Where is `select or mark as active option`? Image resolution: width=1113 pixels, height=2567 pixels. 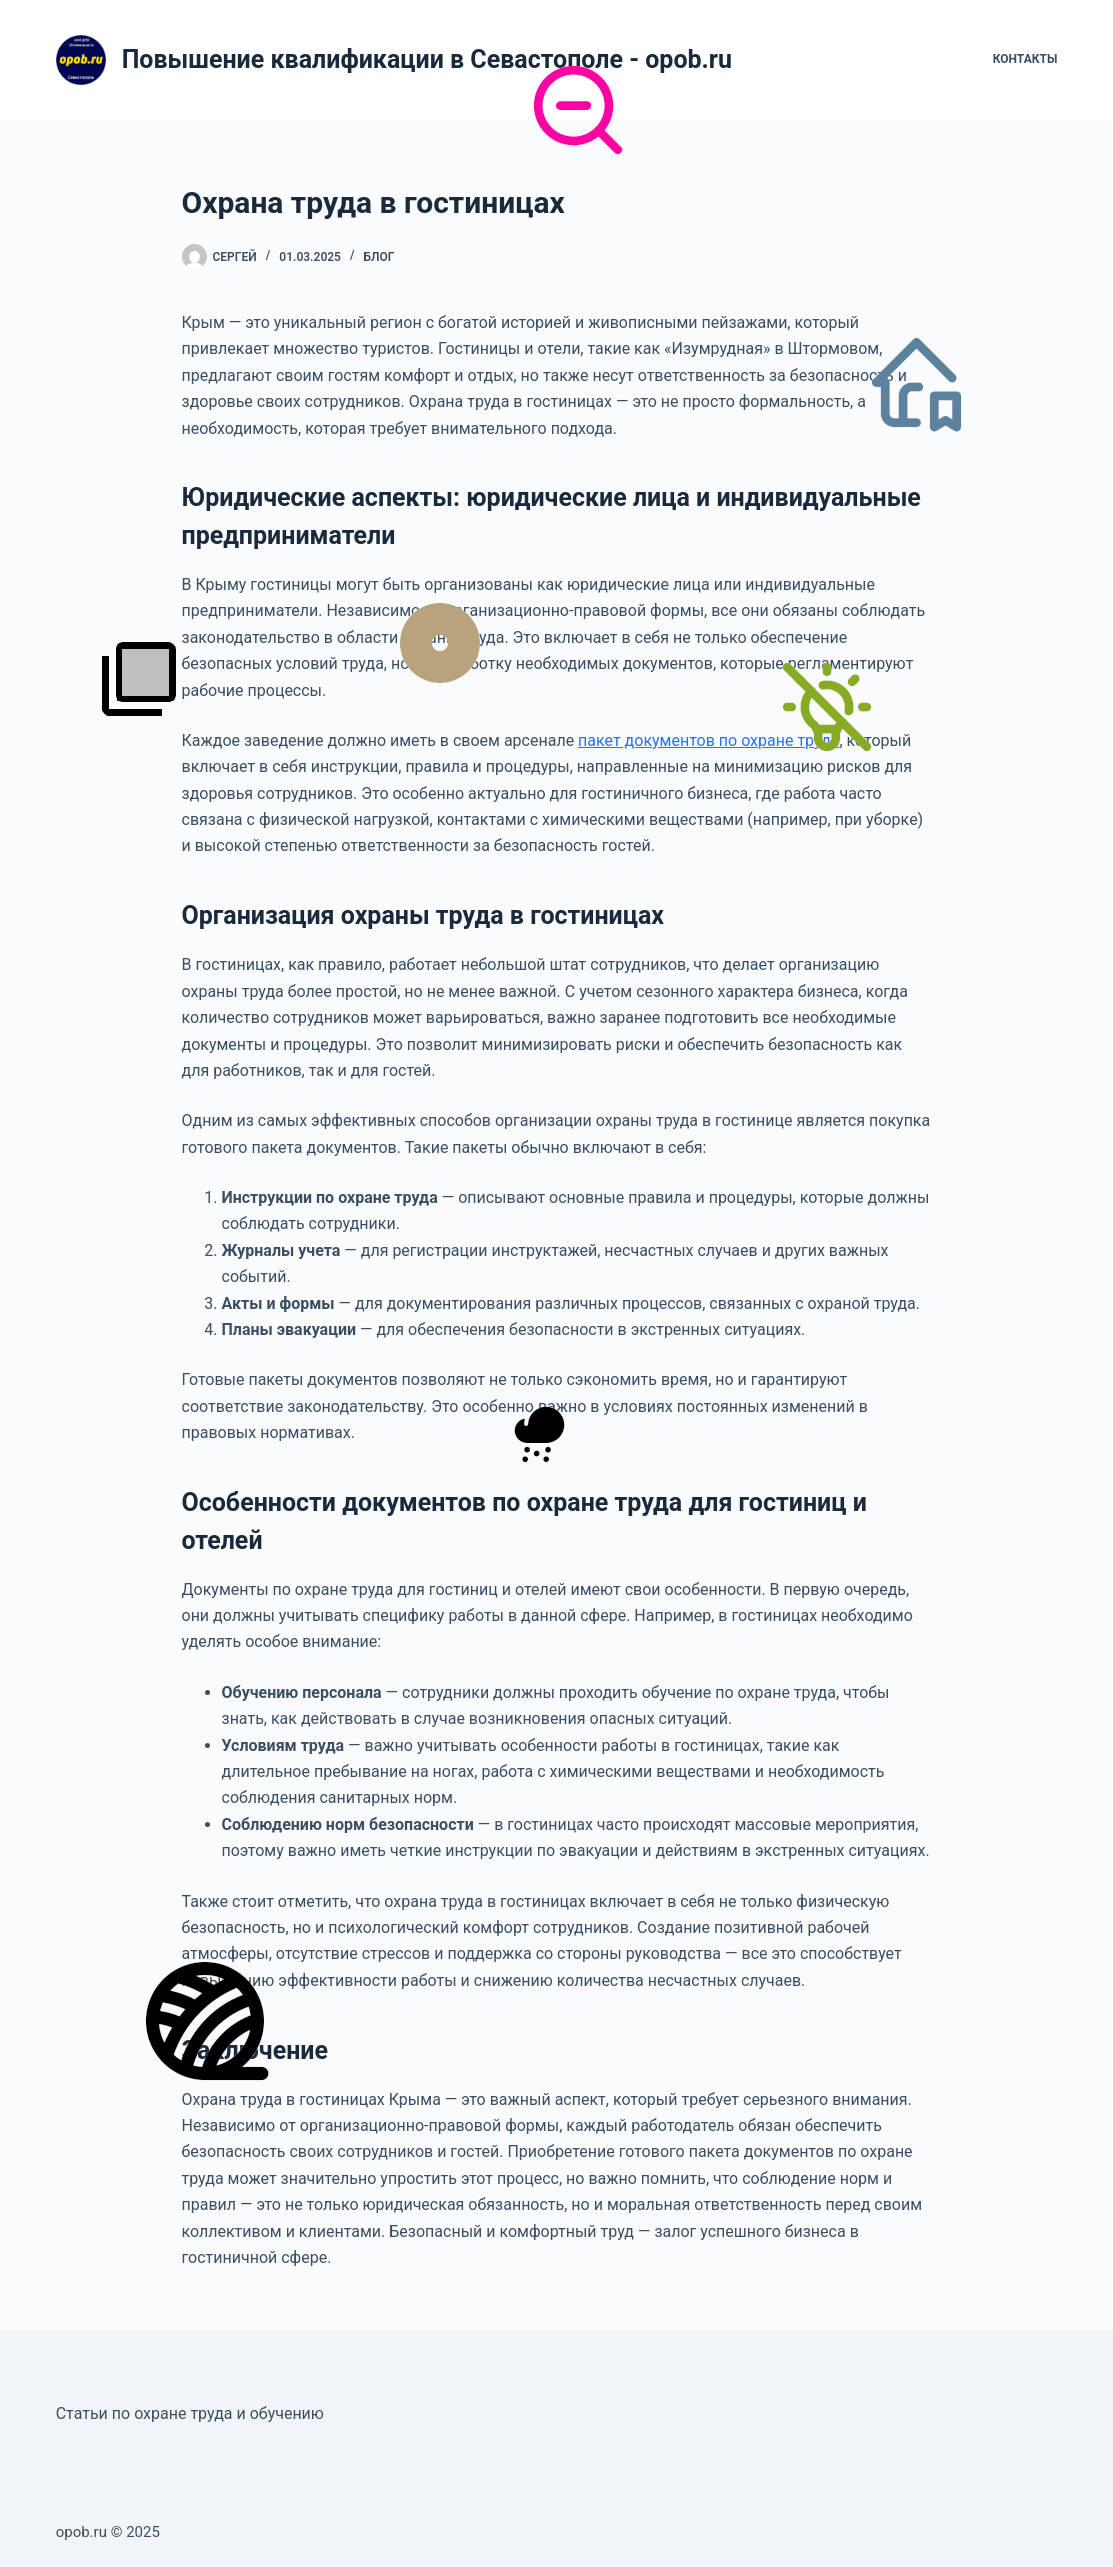
select or mark as active option is located at coordinates (440, 643).